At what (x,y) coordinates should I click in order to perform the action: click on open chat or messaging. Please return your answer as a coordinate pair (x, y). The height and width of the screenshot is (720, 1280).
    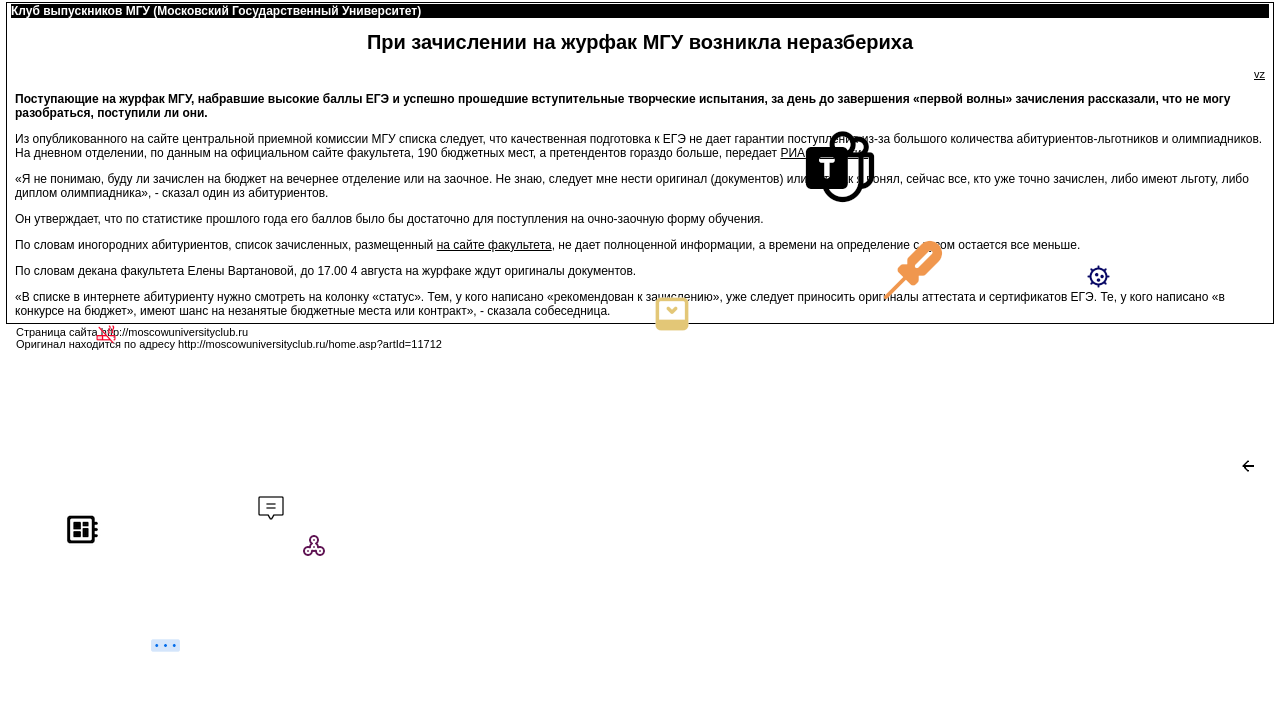
    Looking at the image, I should click on (271, 507).